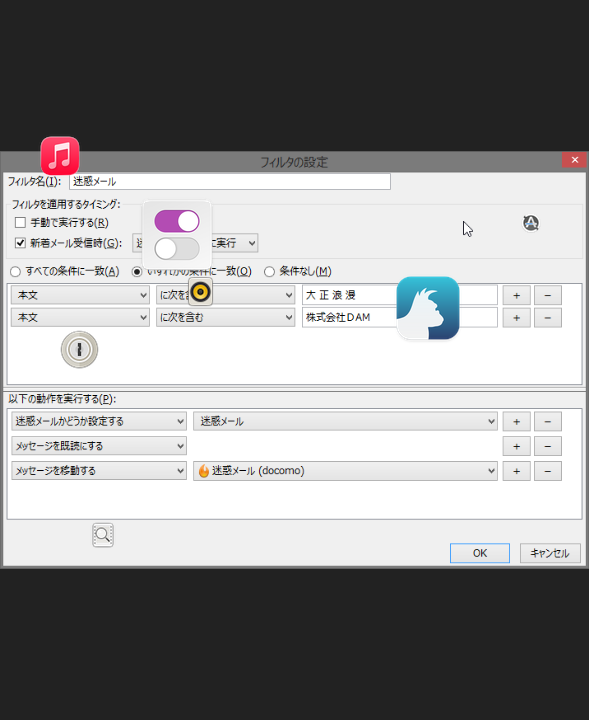 The image size is (589, 720). What do you see at coordinates (428, 308) in the screenshot?
I see `open rambox messaging app` at bounding box center [428, 308].